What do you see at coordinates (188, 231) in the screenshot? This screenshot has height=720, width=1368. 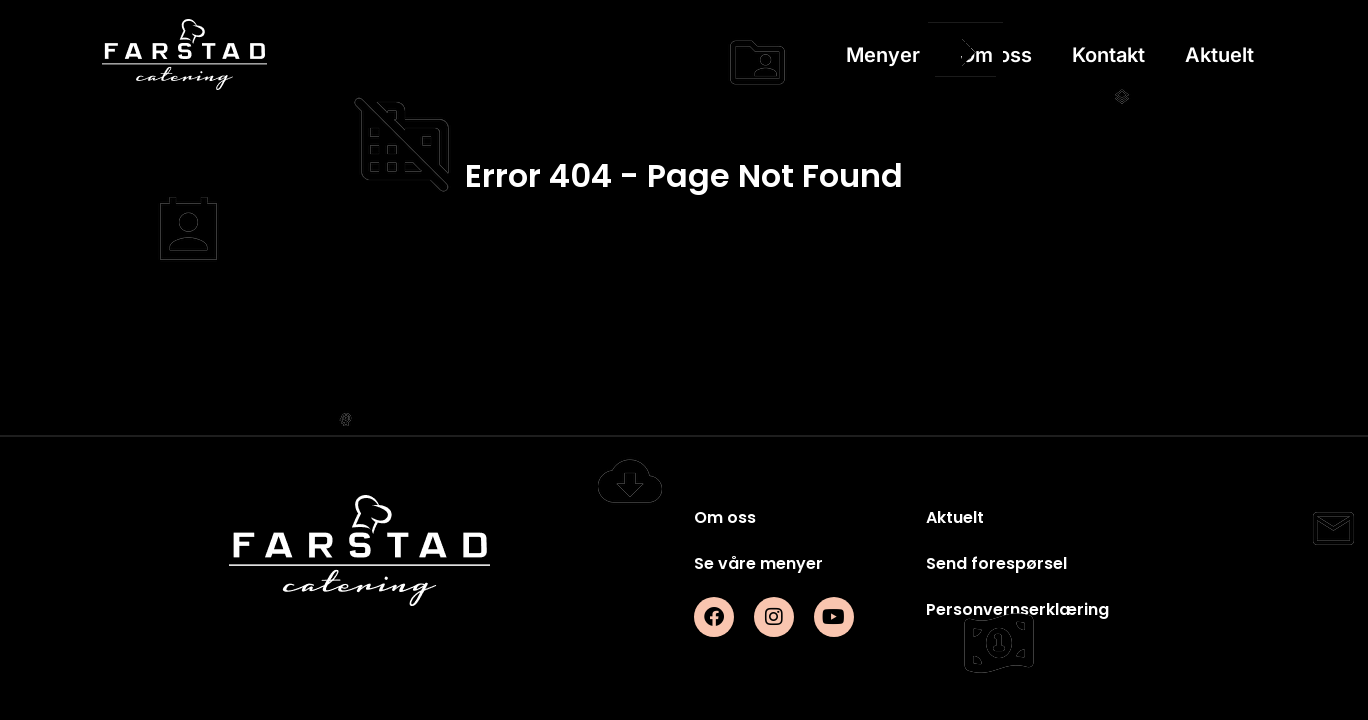 I see `view contact's calendar or schedule` at bounding box center [188, 231].